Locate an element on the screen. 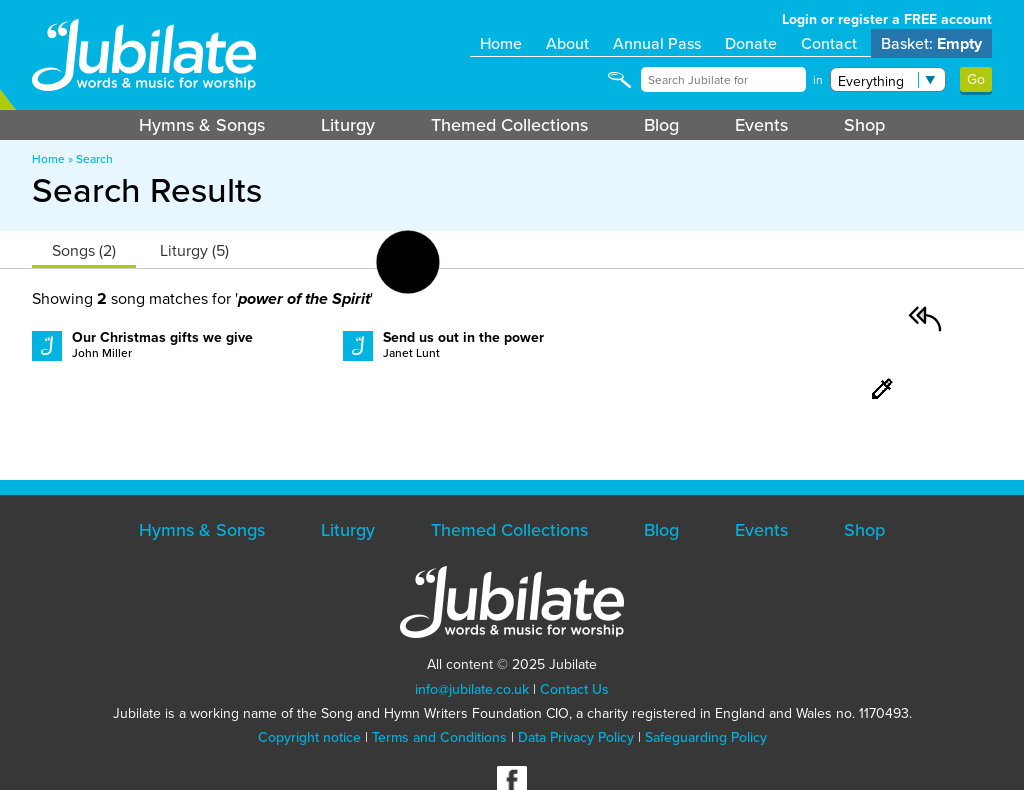 Image resolution: width=1024 pixels, height=790 pixels. pick a color from the canvas is located at coordinates (882, 388).